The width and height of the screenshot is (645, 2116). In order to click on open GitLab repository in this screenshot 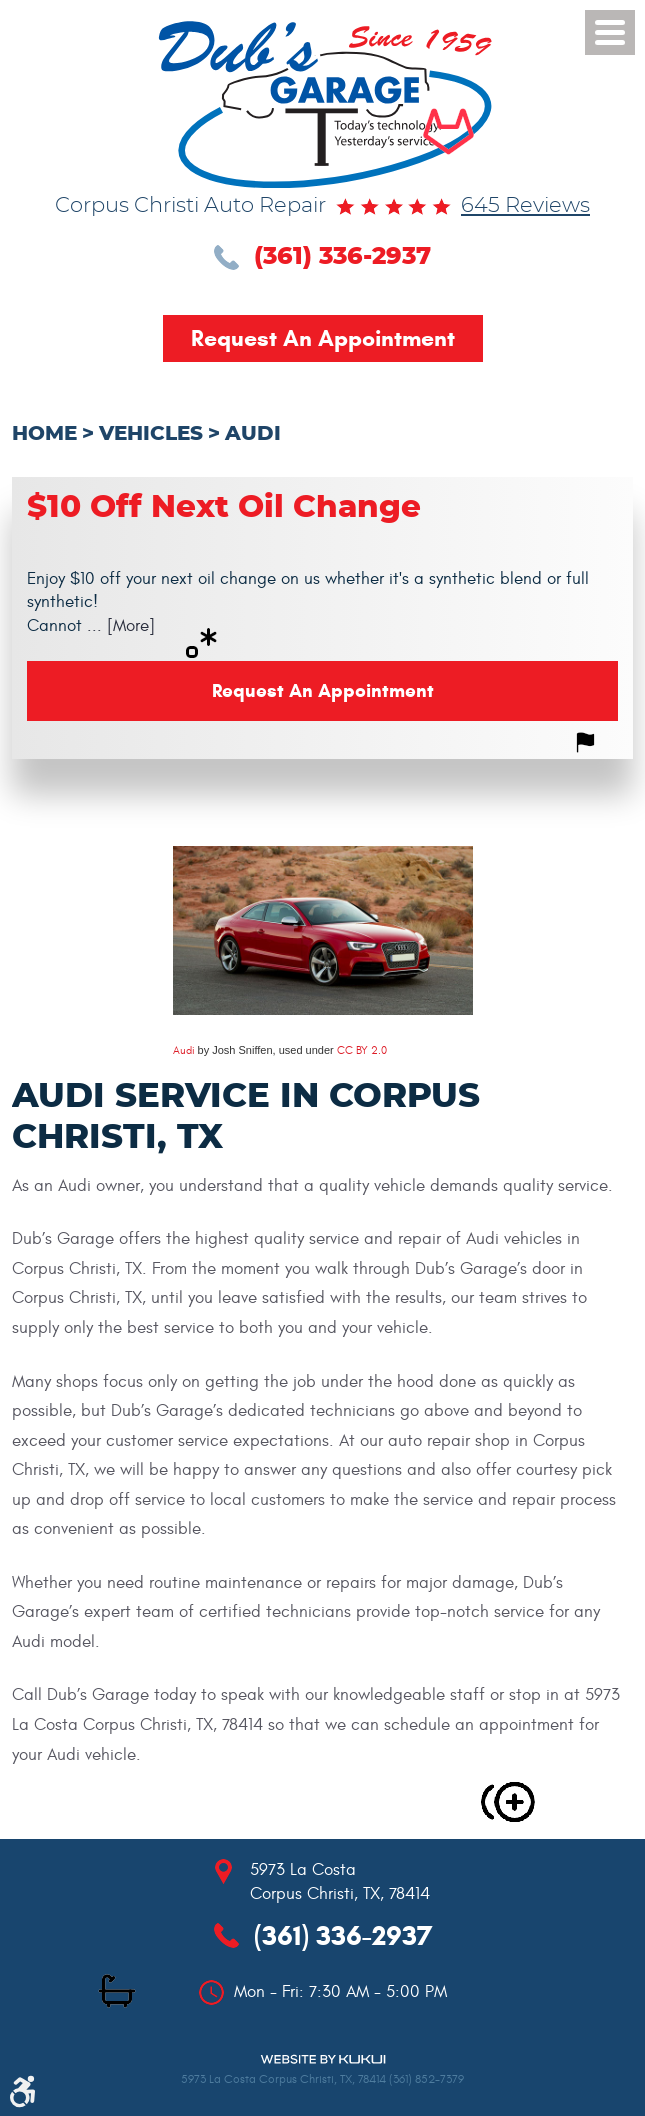, I will do `click(448, 131)`.